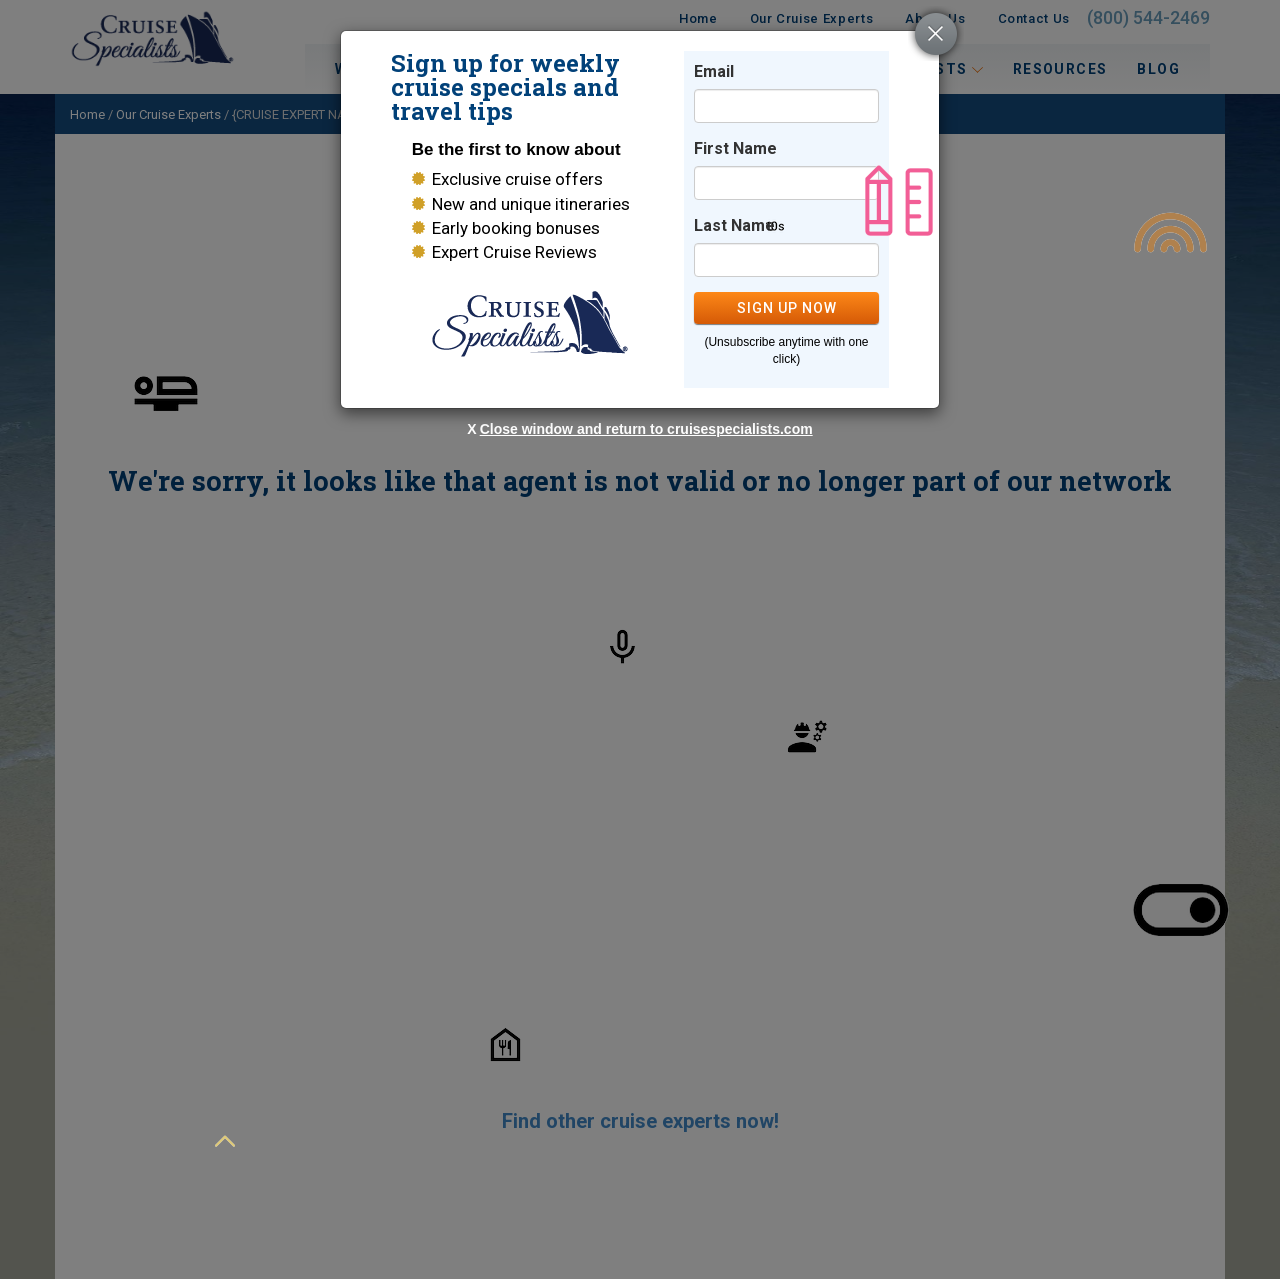 This screenshot has height=1279, width=1280. What do you see at coordinates (622, 647) in the screenshot?
I see `tap to start voice input` at bounding box center [622, 647].